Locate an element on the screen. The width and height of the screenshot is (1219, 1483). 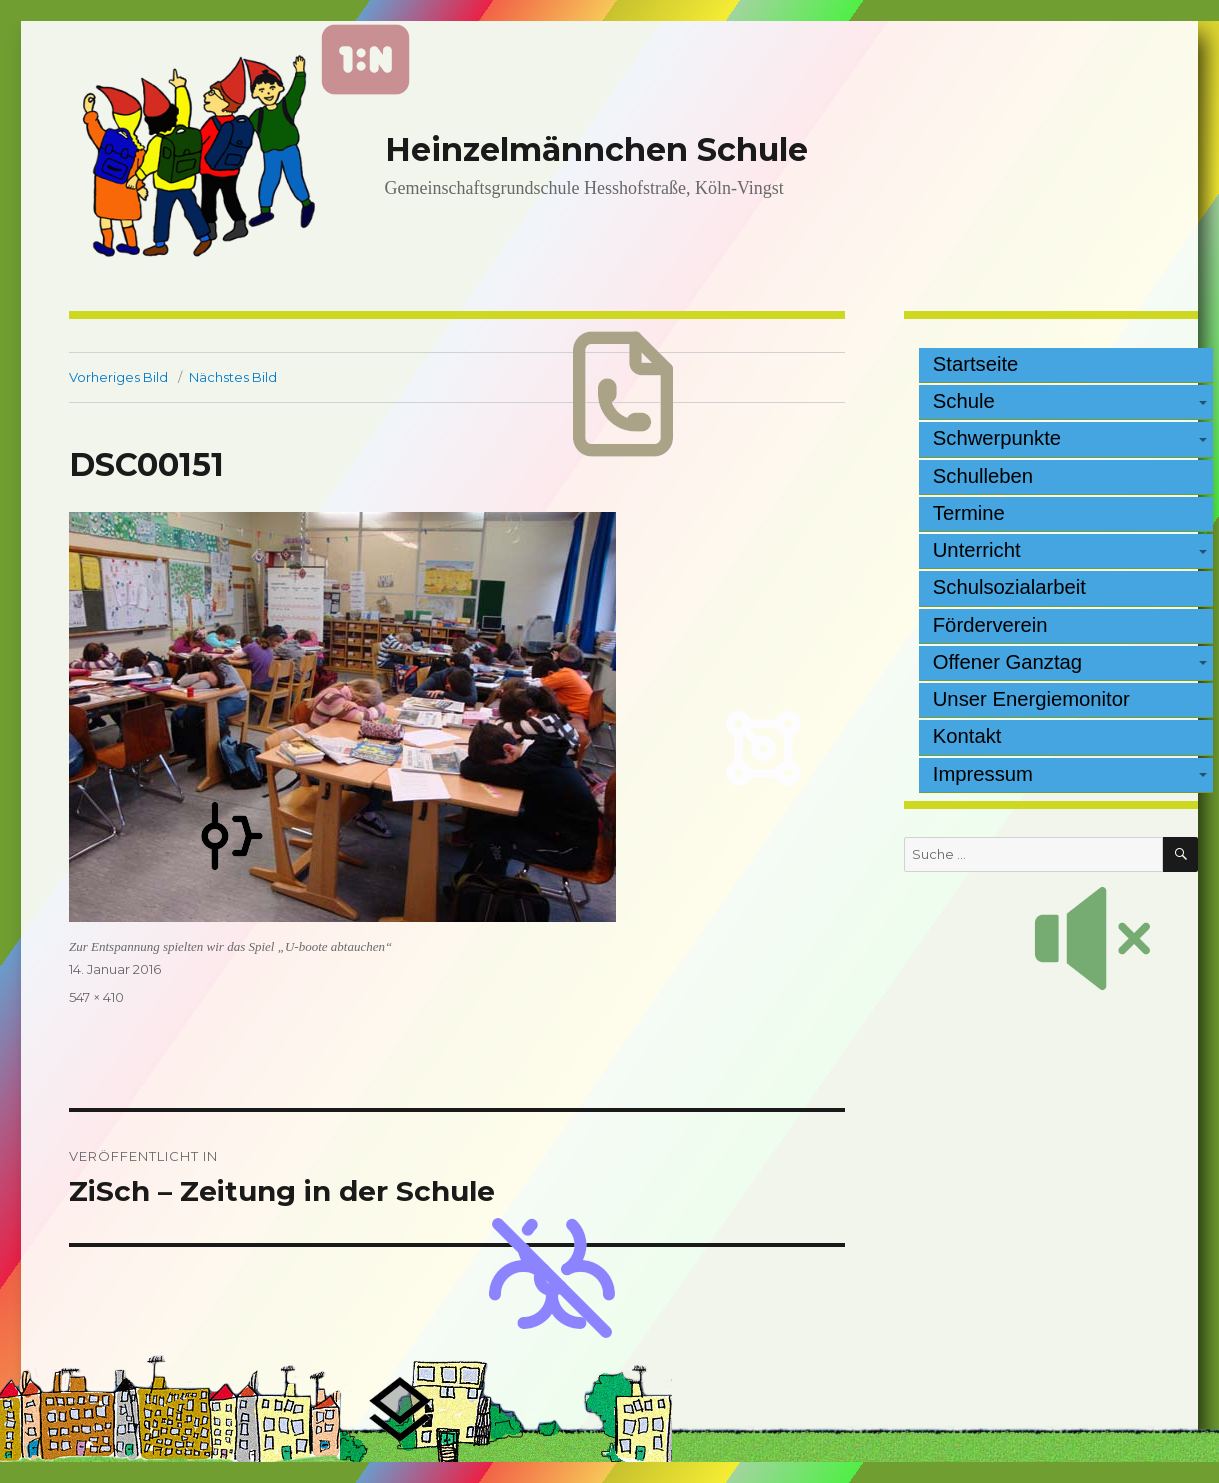
view contact information file is located at coordinates (623, 394).